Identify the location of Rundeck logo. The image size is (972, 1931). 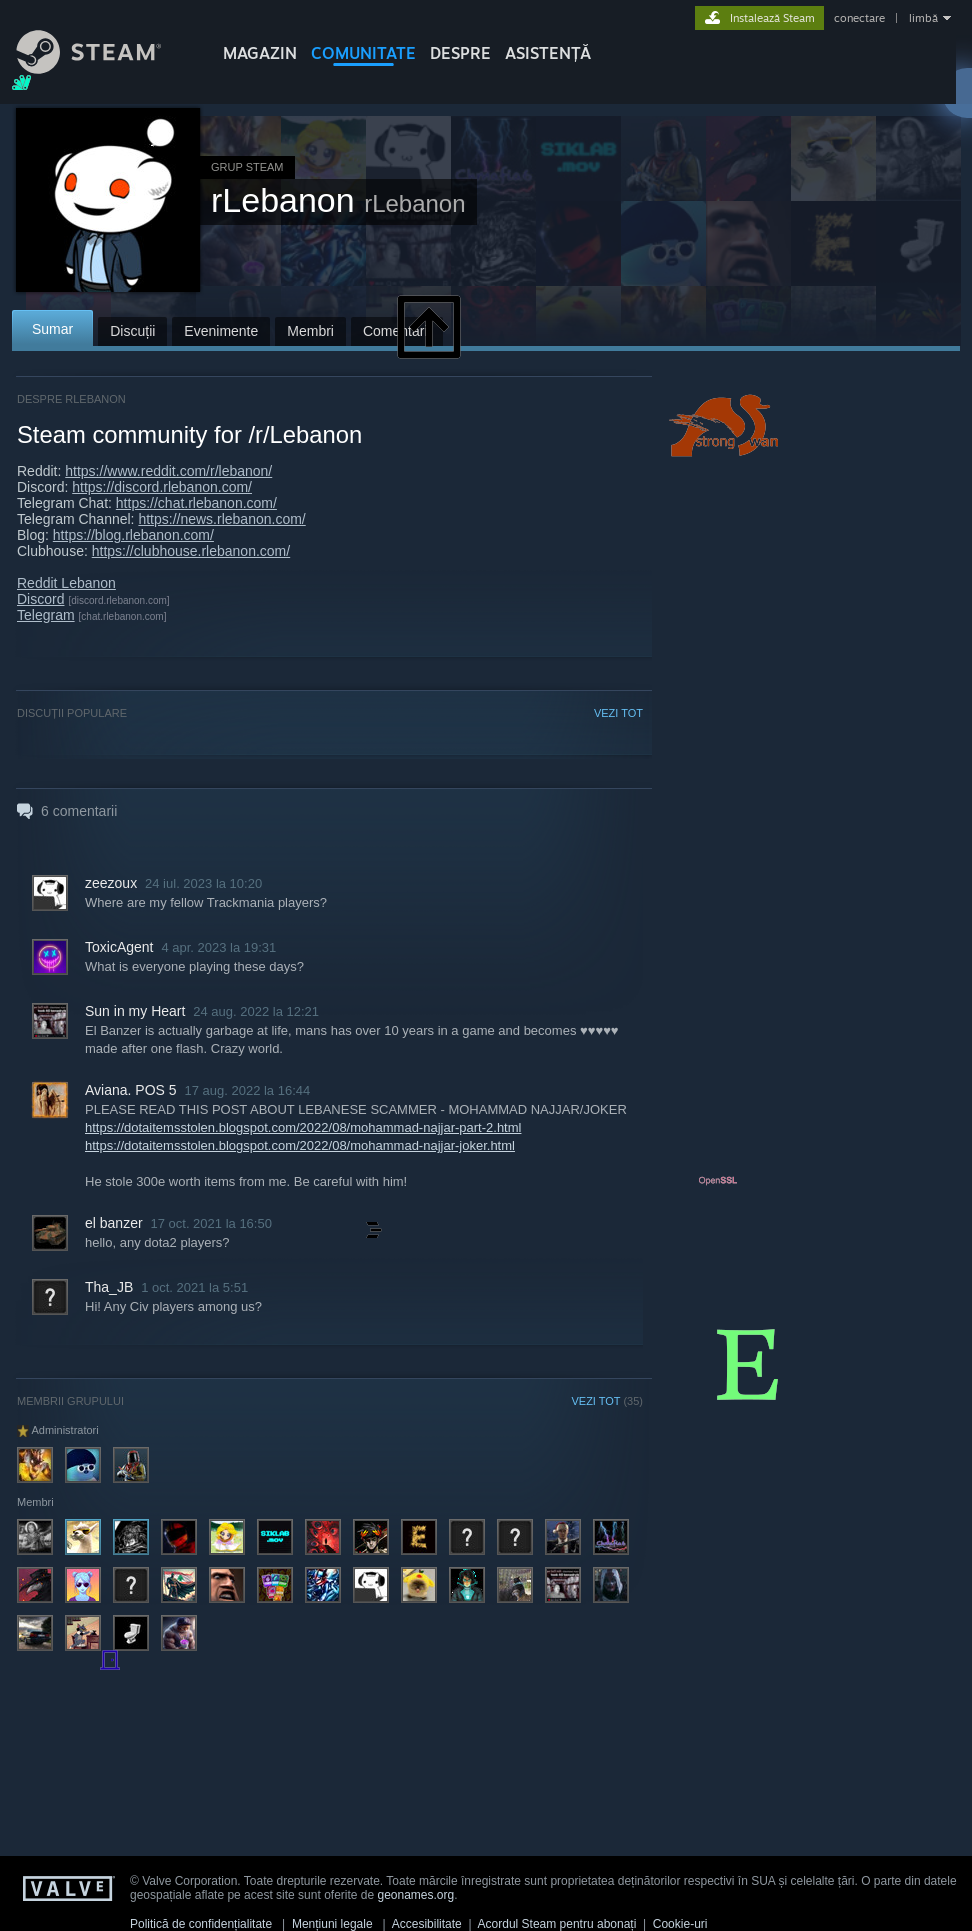
(374, 1230).